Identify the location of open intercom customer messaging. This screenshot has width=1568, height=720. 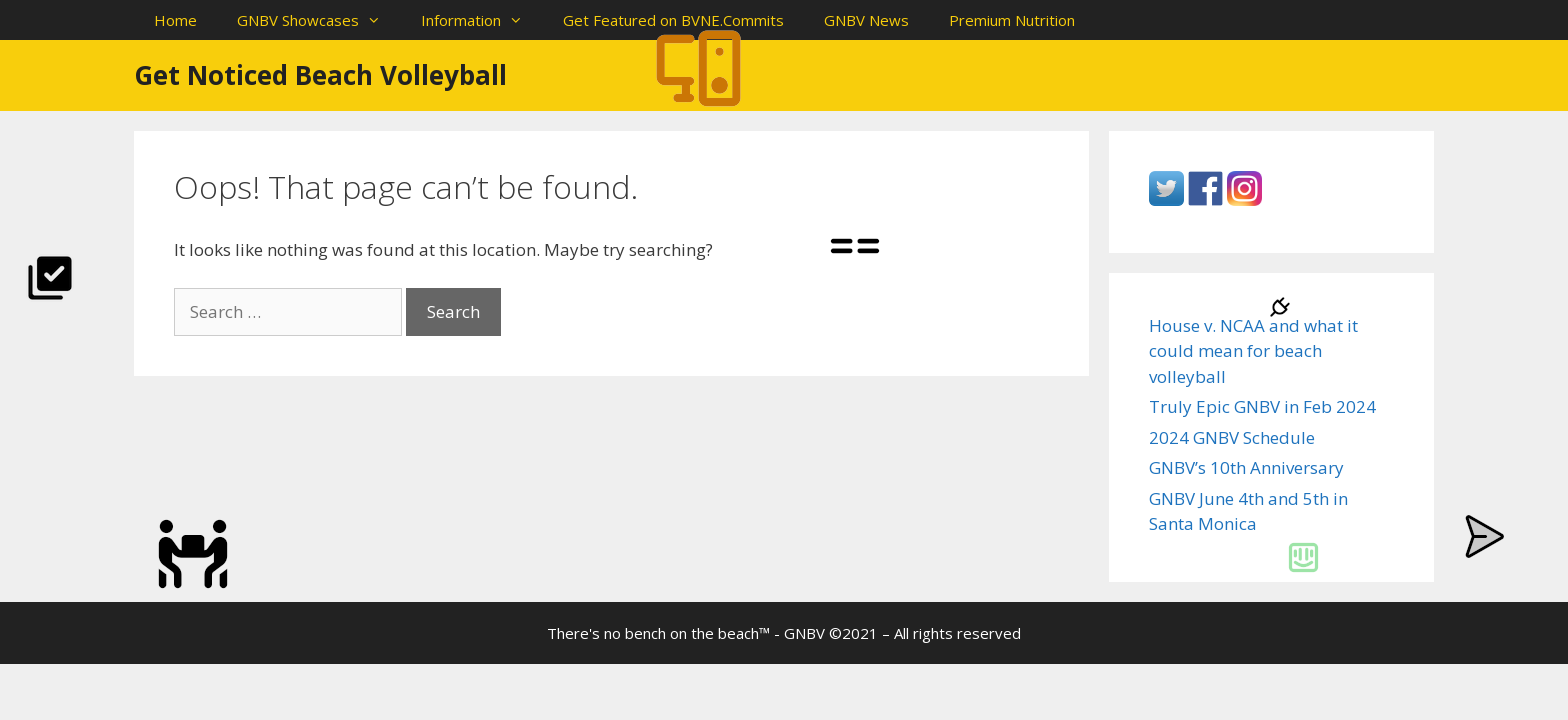
(1303, 557).